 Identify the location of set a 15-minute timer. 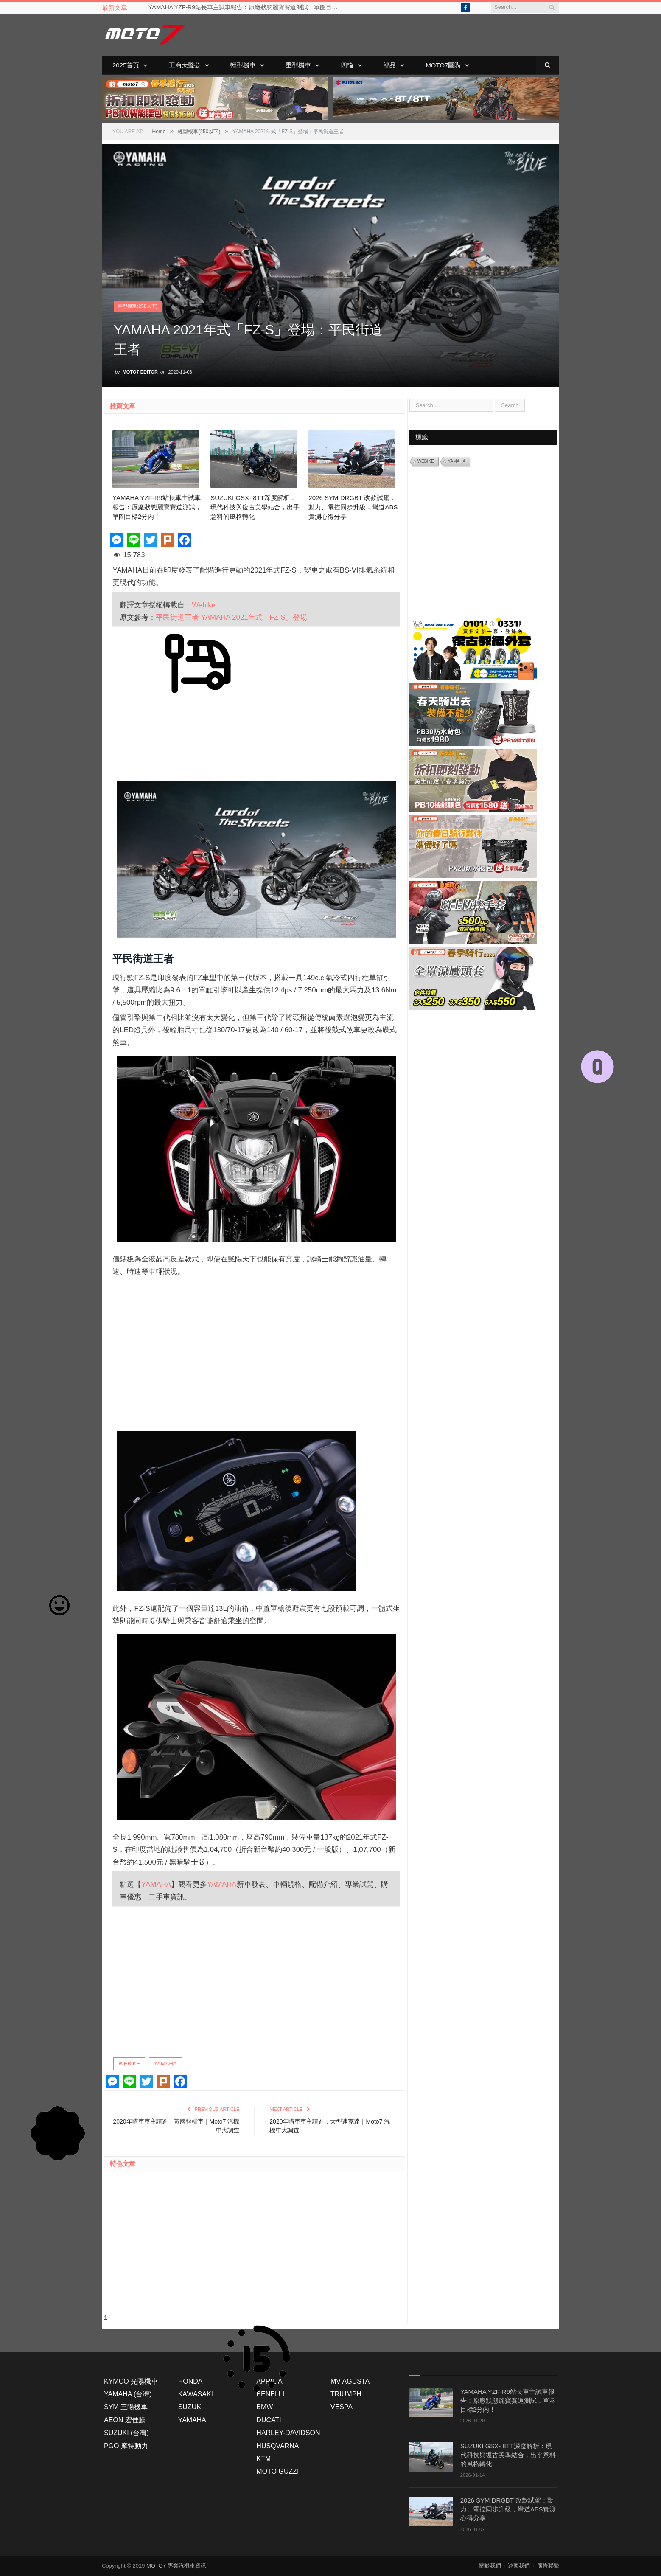
(257, 2359).